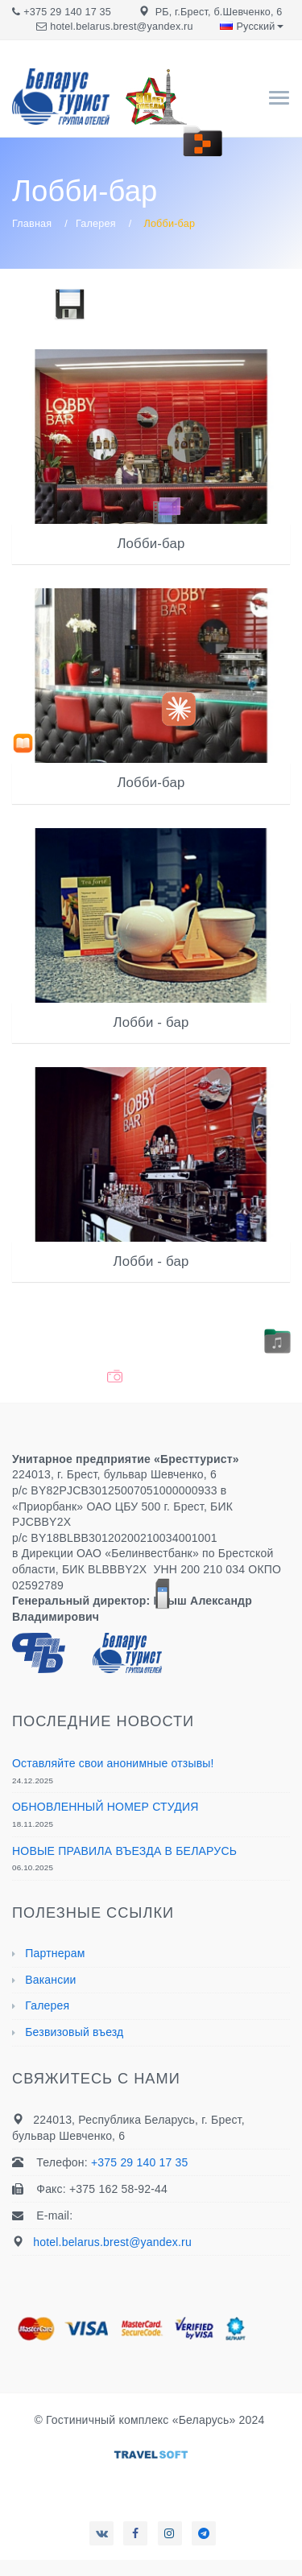 The width and height of the screenshot is (302, 2576). Describe the element at coordinates (114, 1375) in the screenshot. I see `open photo management app` at that location.